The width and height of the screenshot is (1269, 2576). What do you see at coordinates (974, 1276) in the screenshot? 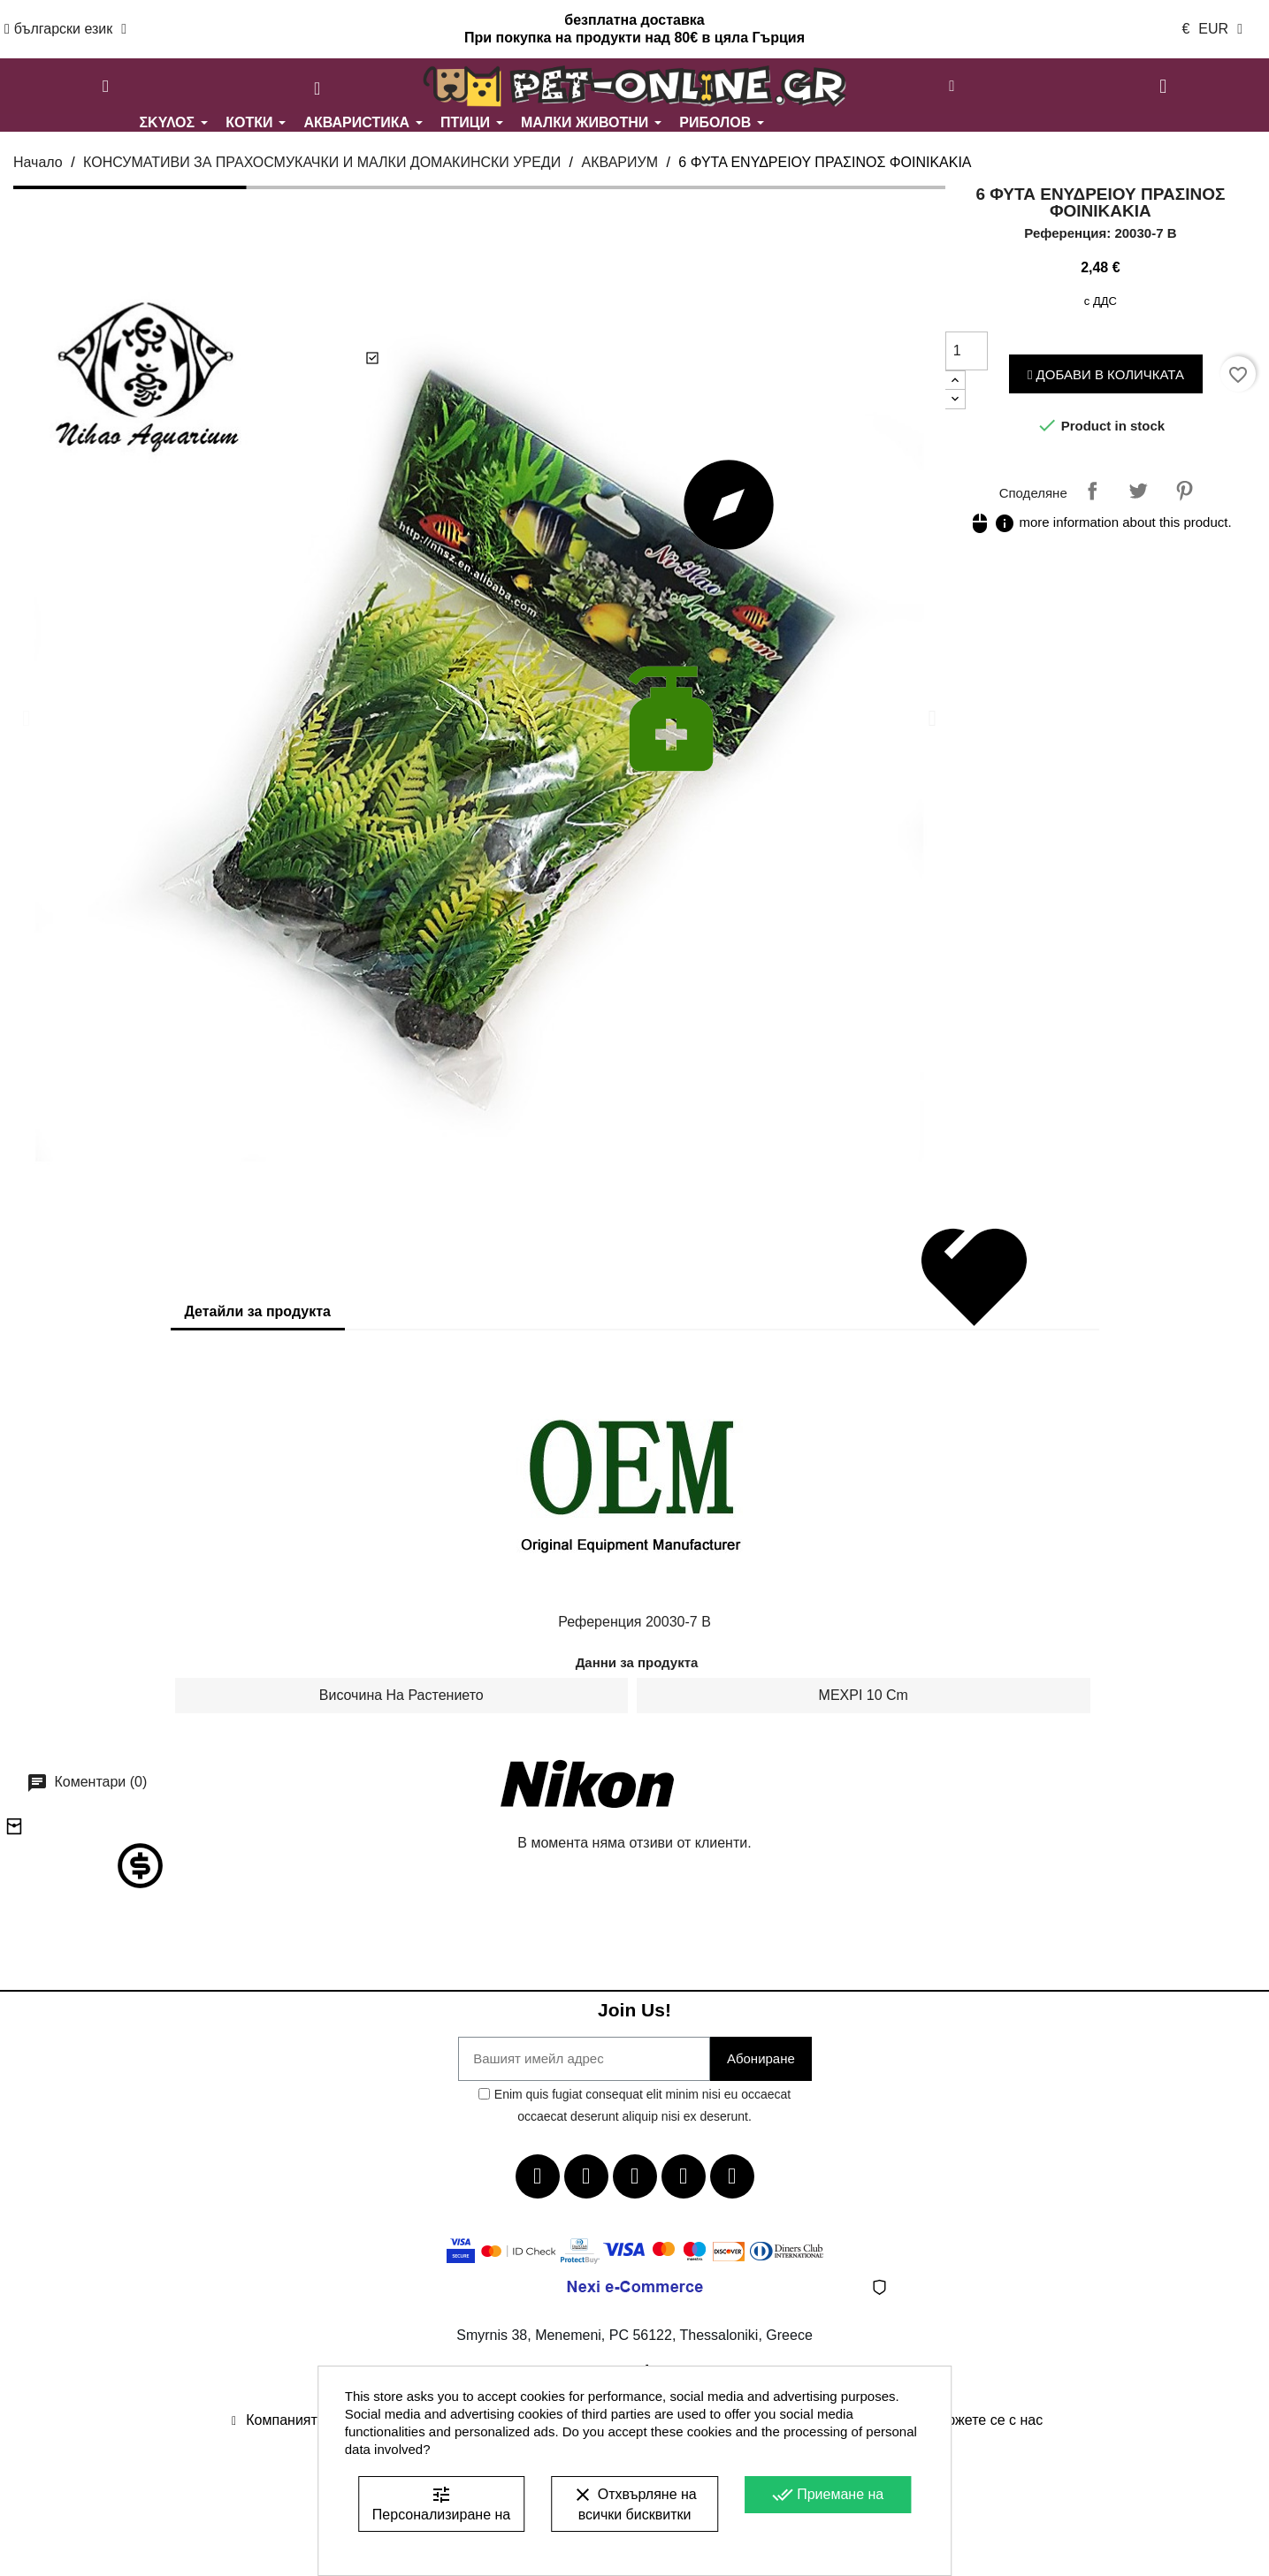
I see `add to favorites` at bounding box center [974, 1276].